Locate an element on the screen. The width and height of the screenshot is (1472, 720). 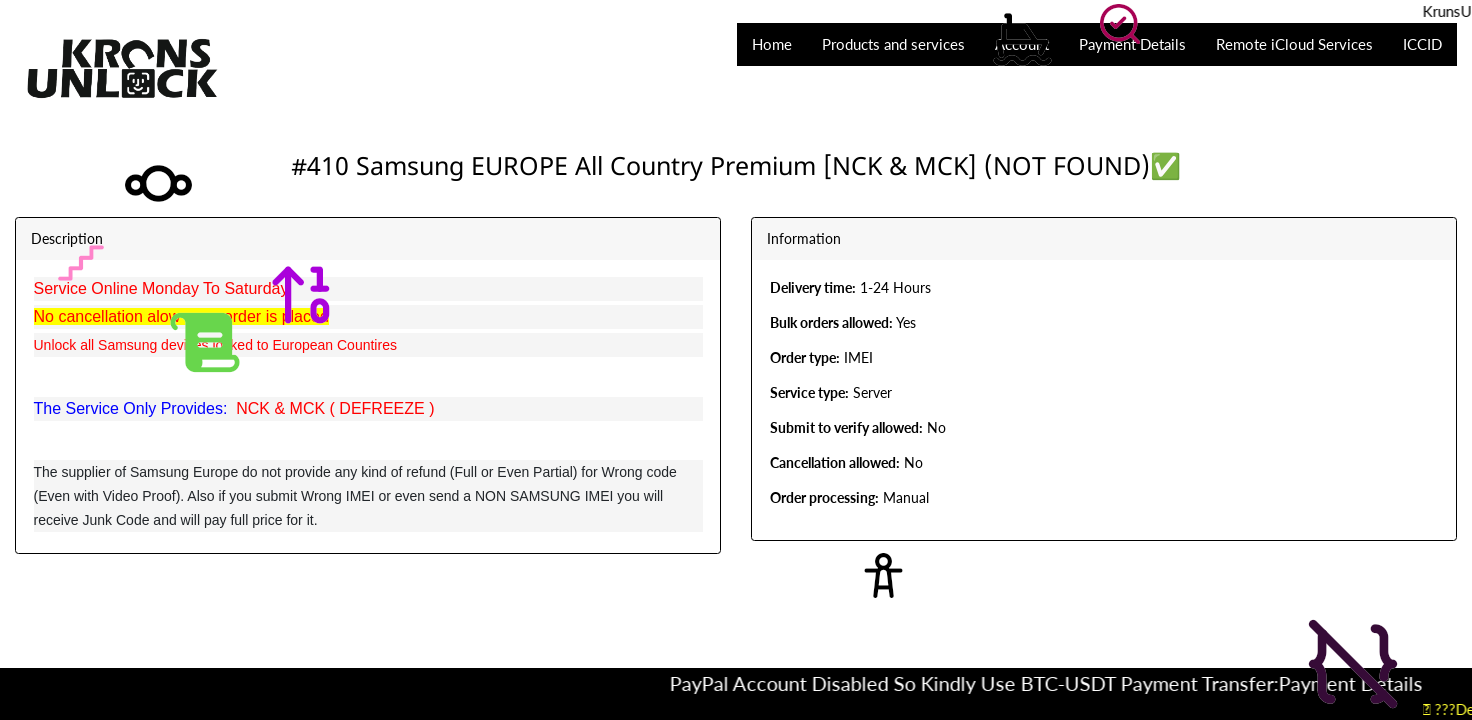
view terms and conditions or legal documents is located at coordinates (207, 342).